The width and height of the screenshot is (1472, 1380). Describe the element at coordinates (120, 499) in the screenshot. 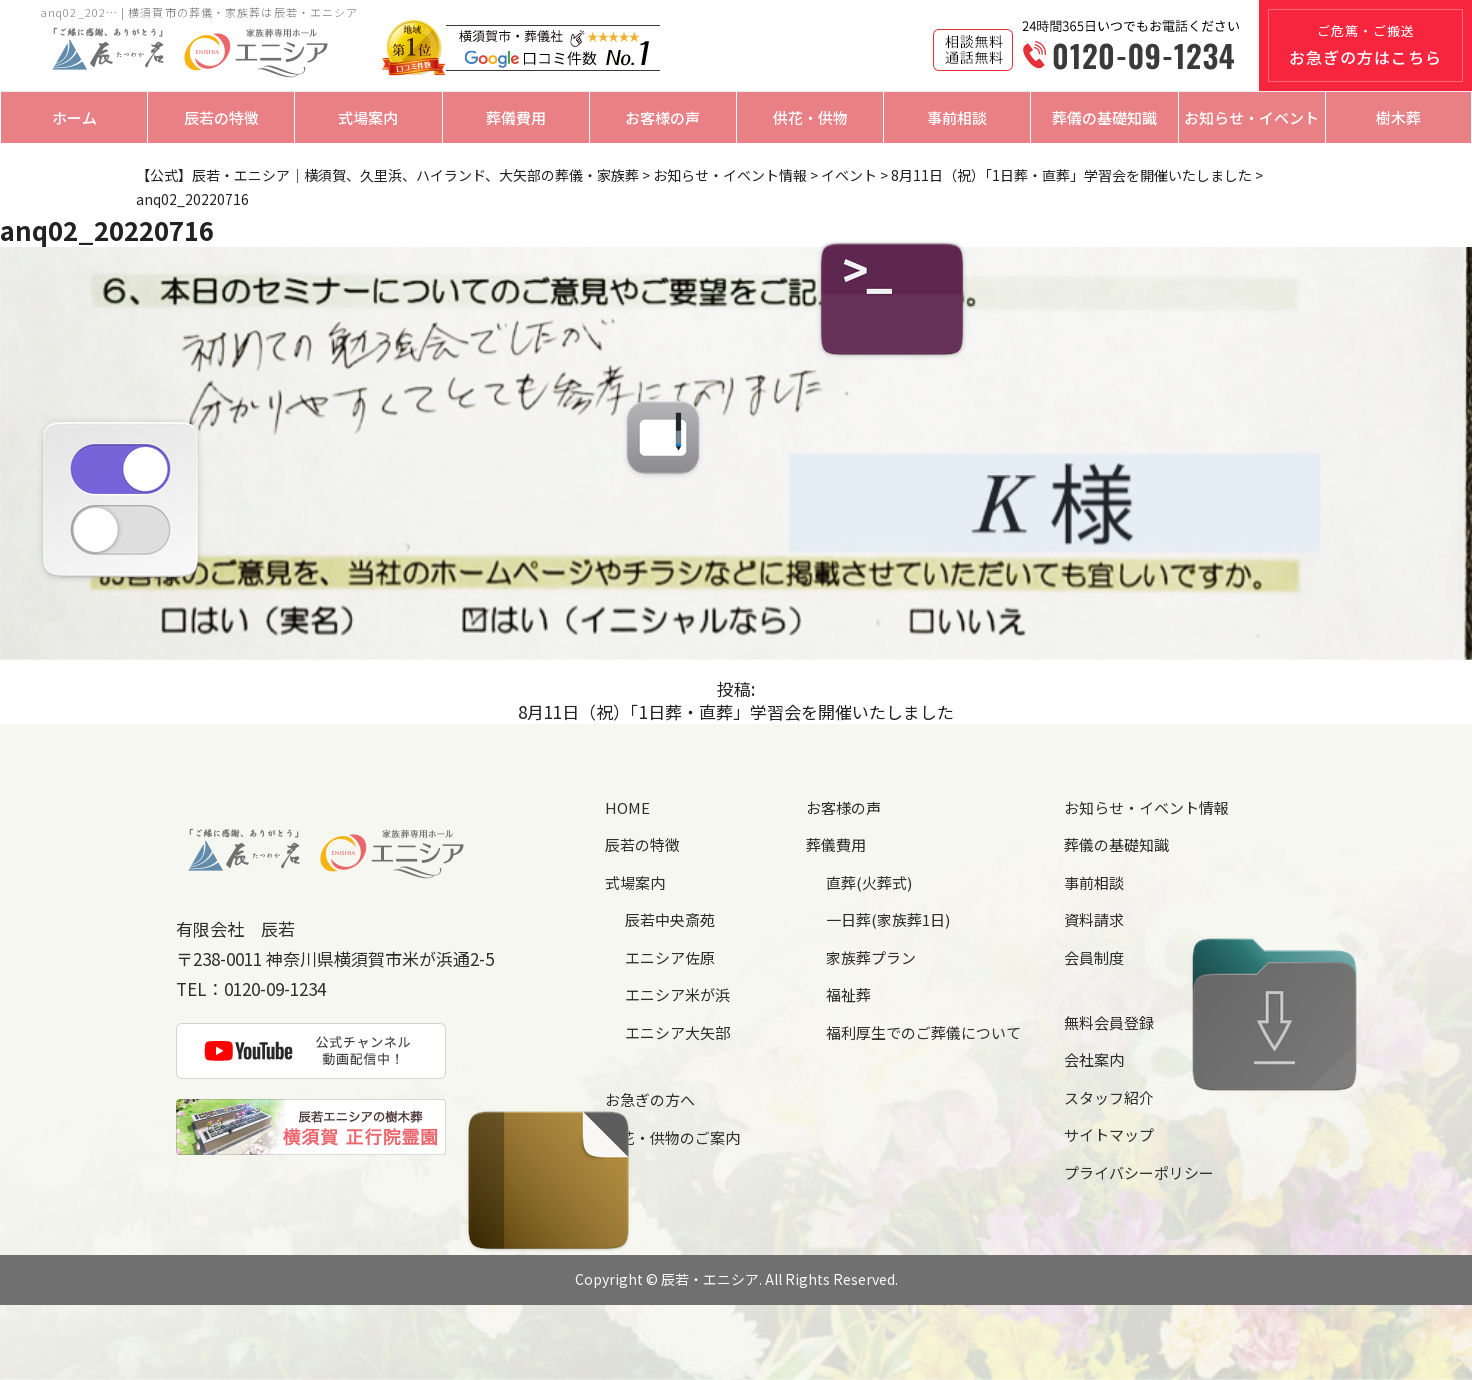

I see `open system settings or preferences` at that location.